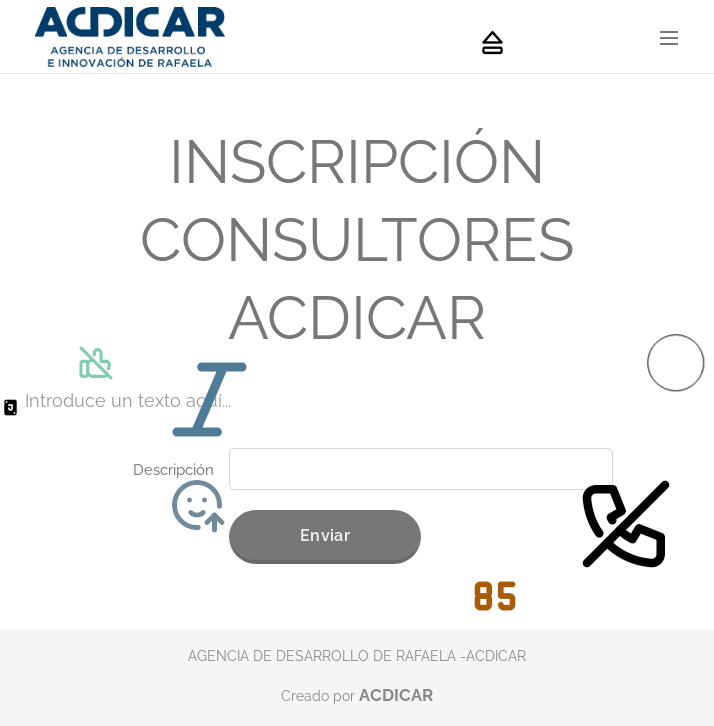 This screenshot has height=726, width=714. Describe the element at coordinates (492, 42) in the screenshot. I see `eject media or disc from player` at that location.